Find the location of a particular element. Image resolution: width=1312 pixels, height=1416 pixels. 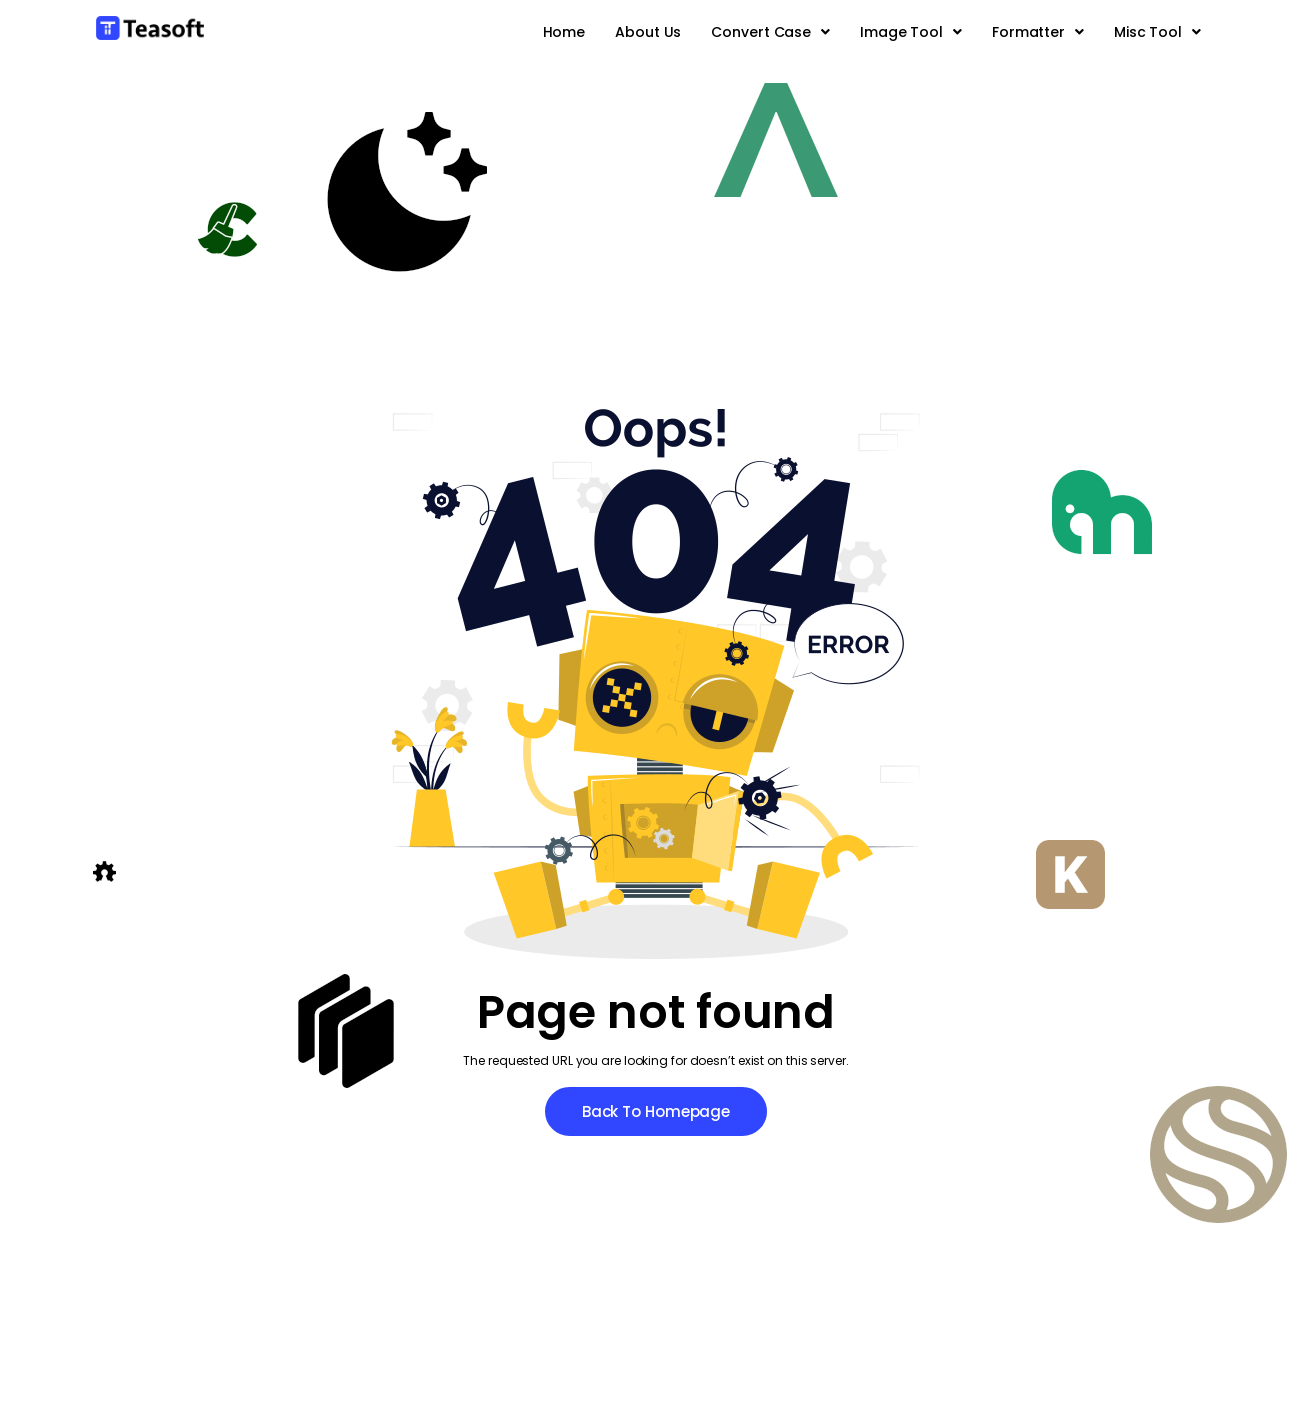

enable dark mode or night theme is located at coordinates (400, 199).